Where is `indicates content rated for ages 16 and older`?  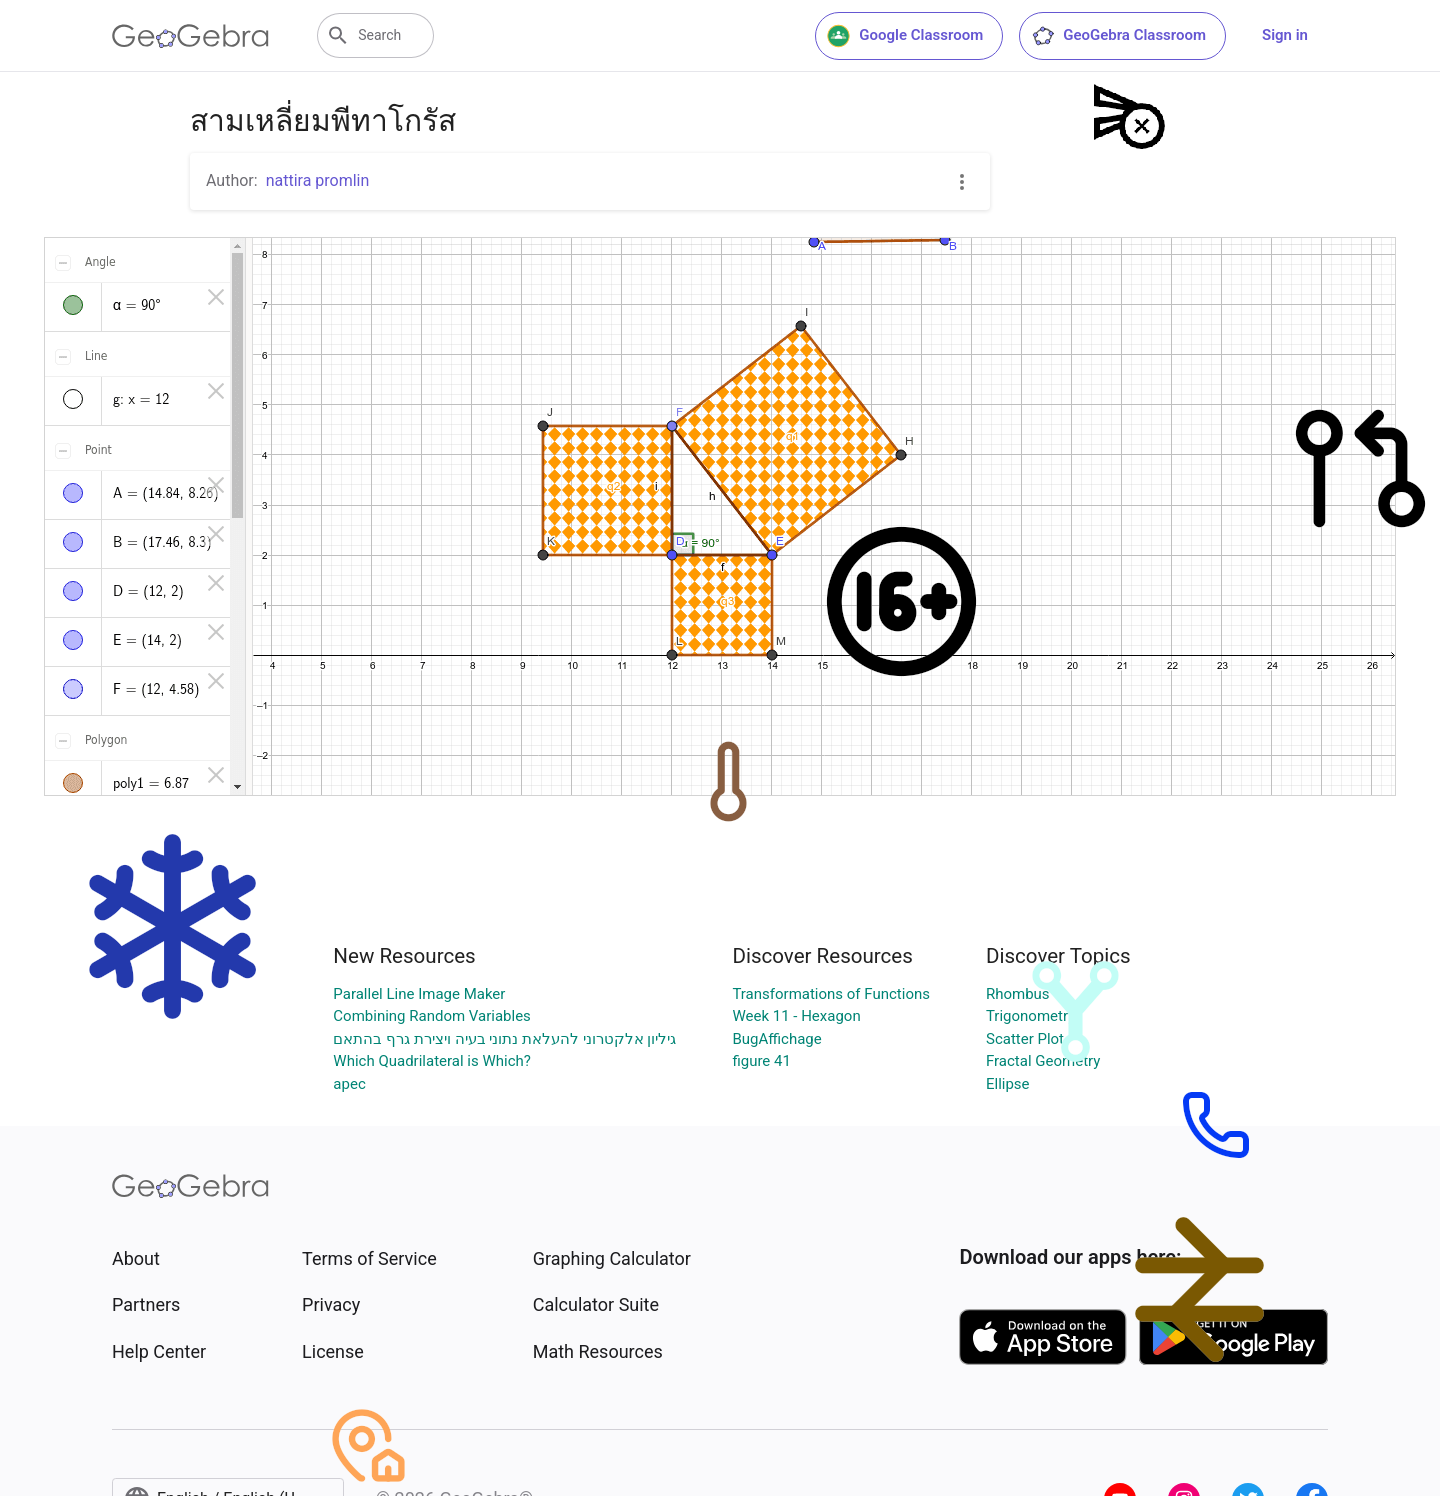 indicates content rated for ages 16 and older is located at coordinates (901, 601).